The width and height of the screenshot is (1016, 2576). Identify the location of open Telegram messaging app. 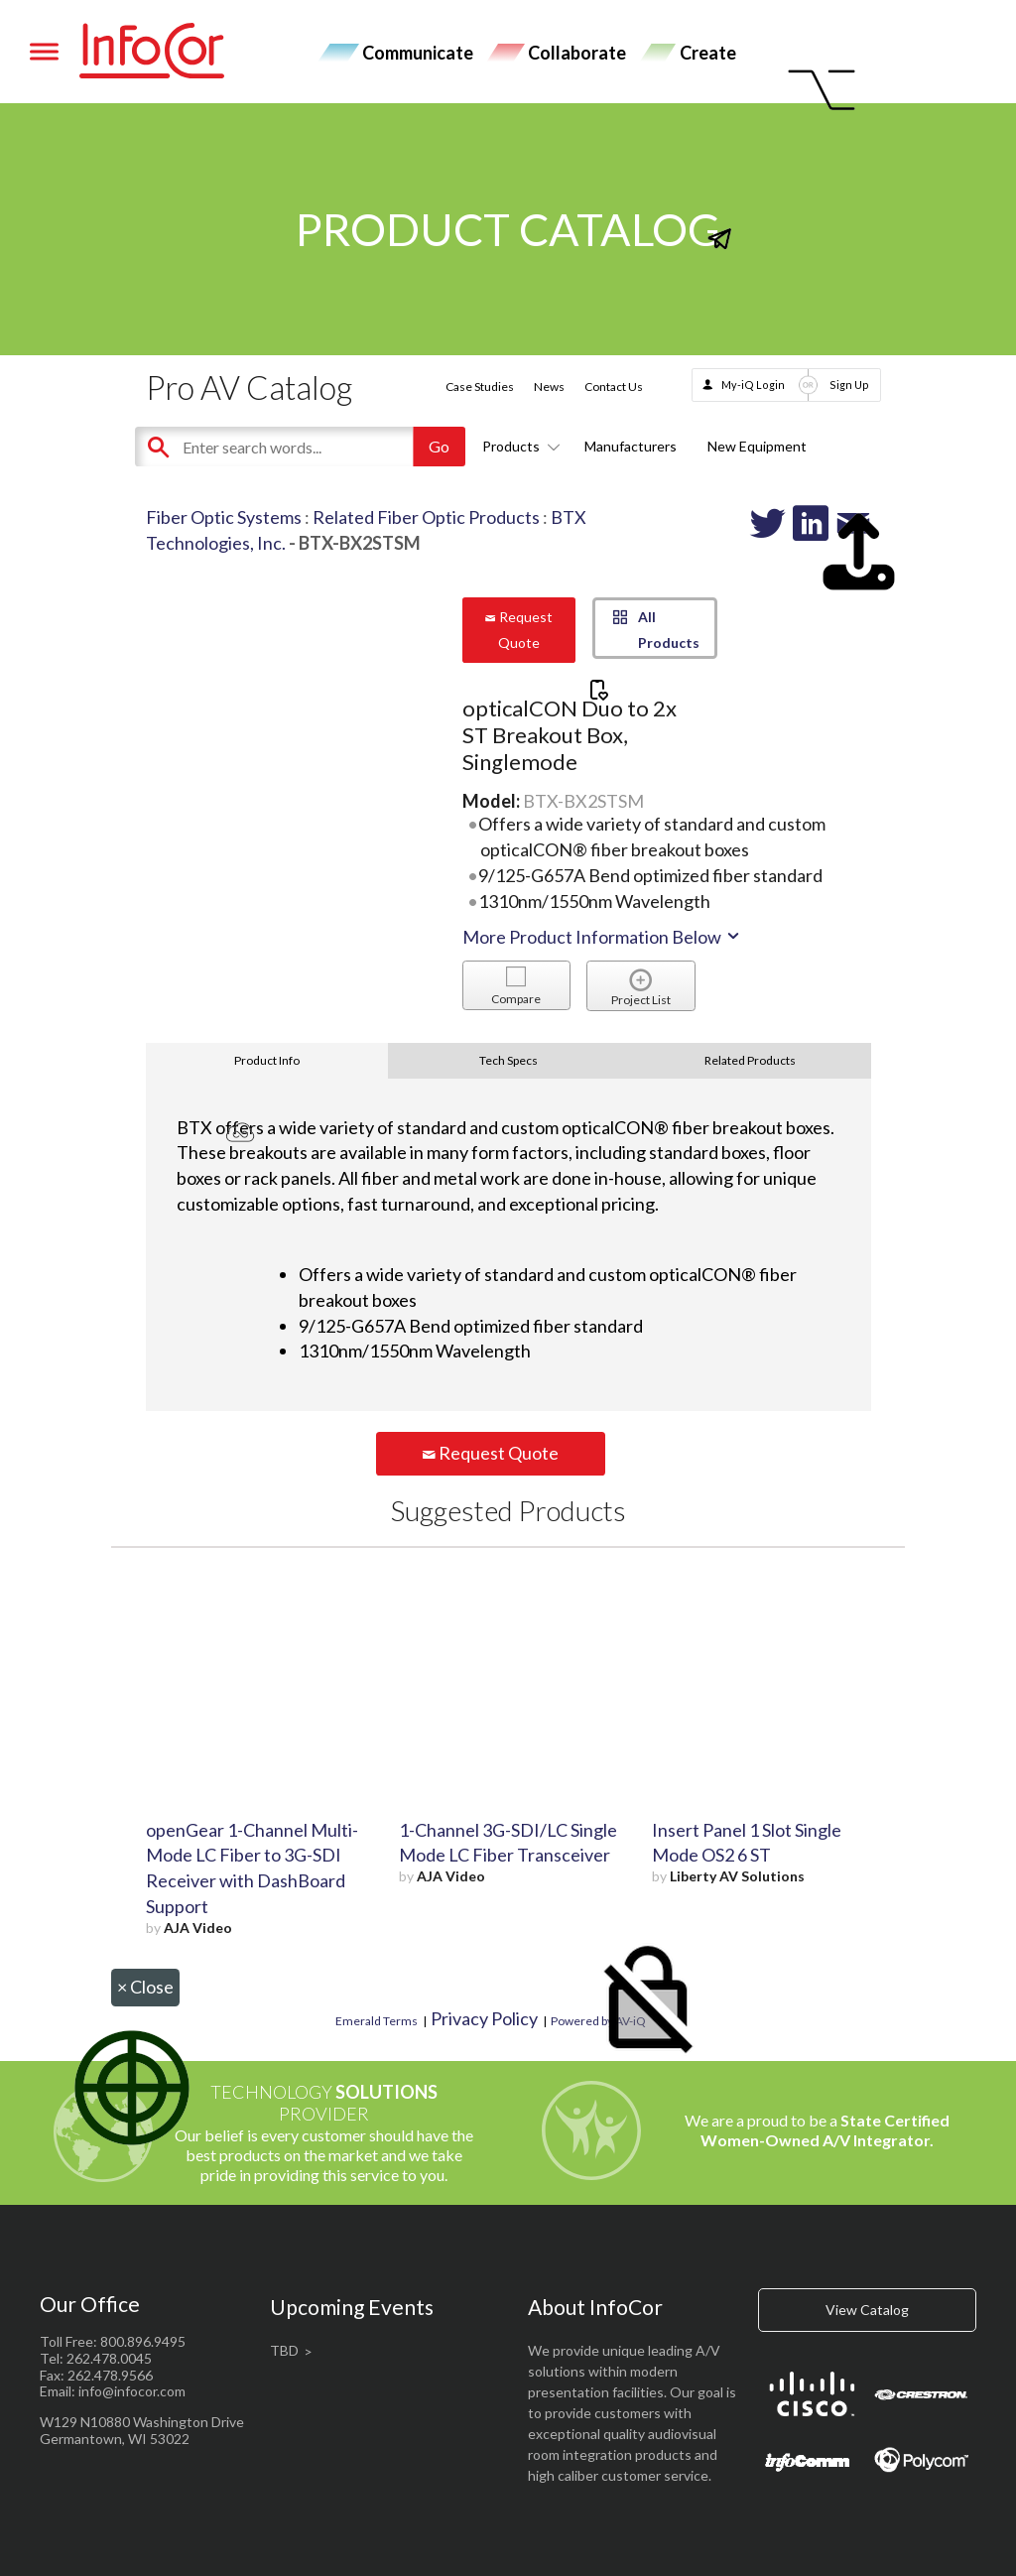
(720, 239).